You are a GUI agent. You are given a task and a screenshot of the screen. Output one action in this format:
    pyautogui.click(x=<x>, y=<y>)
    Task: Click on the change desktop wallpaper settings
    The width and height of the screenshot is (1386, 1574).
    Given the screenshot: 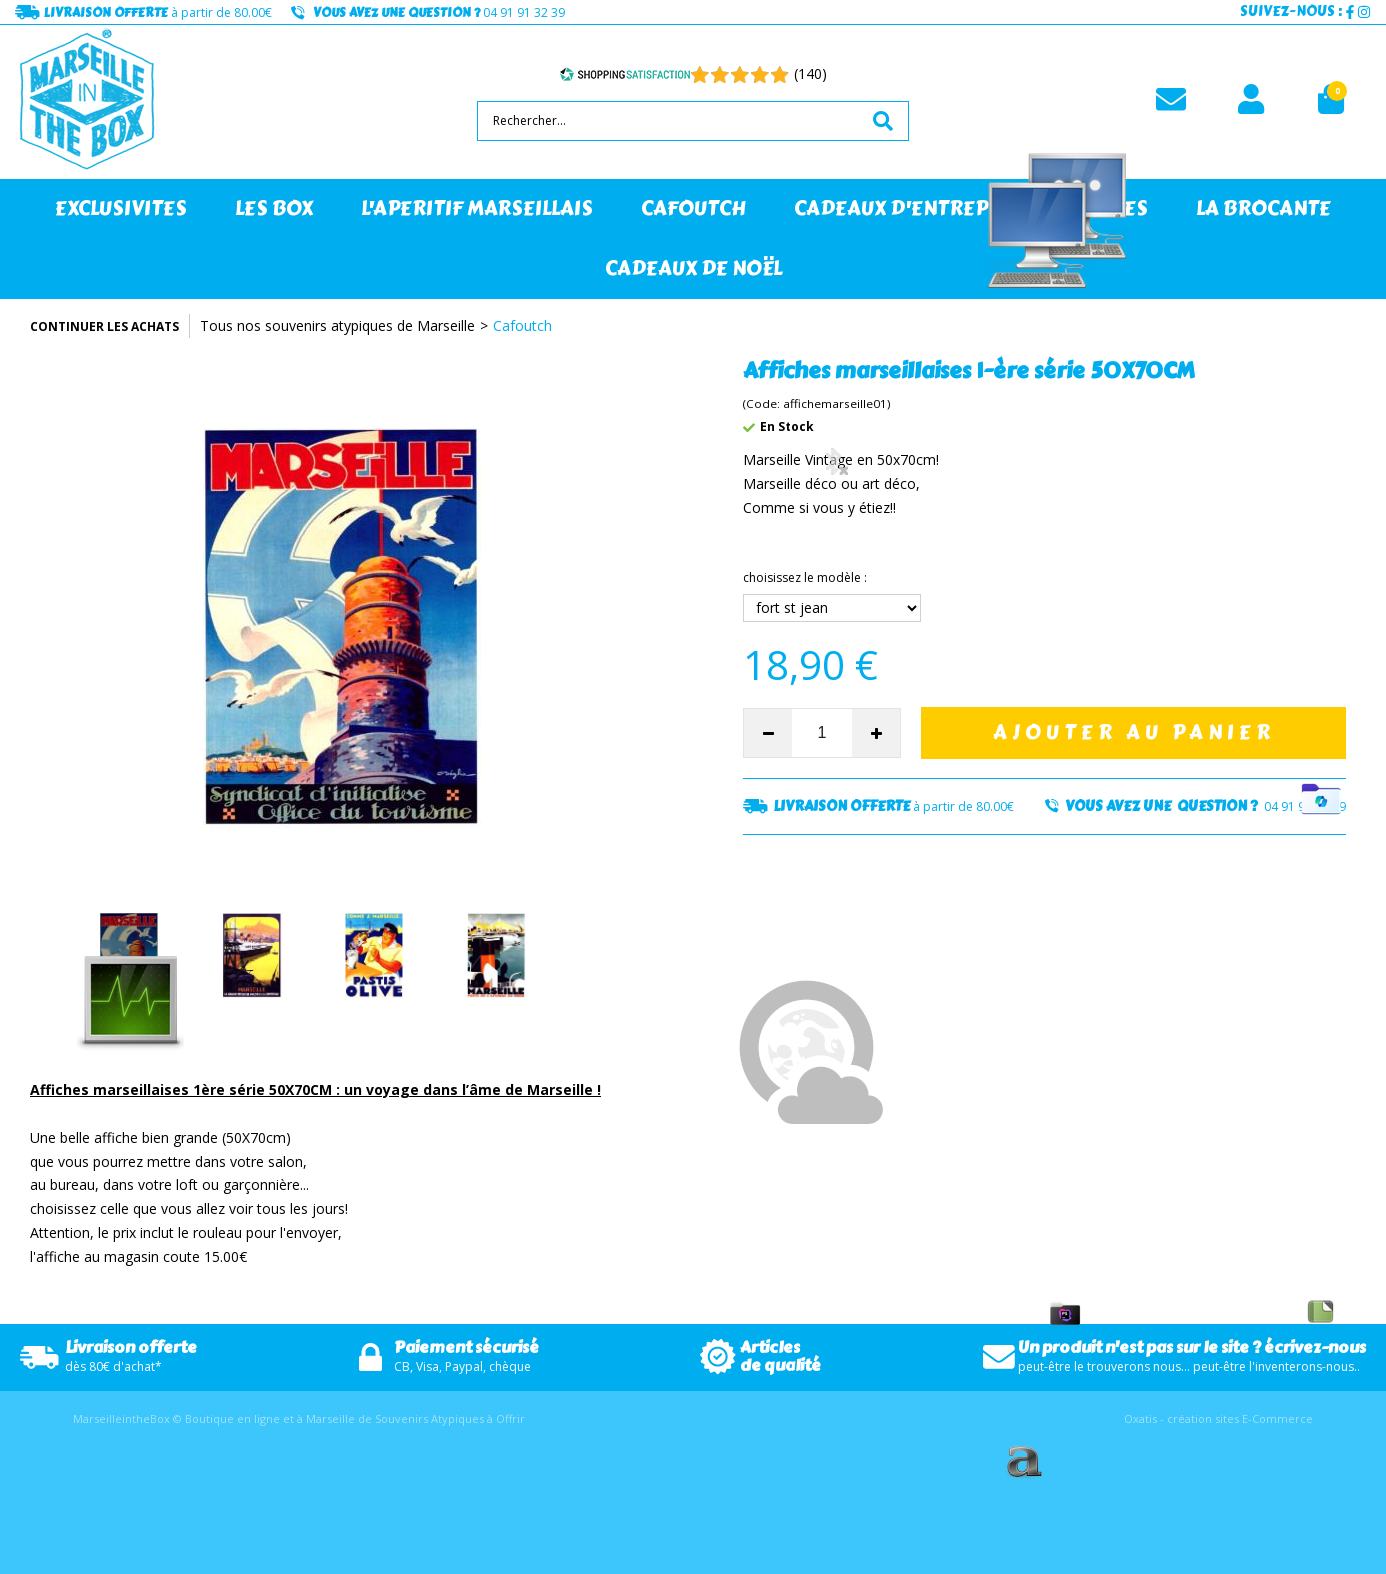 What is the action you would take?
    pyautogui.click(x=1320, y=1311)
    